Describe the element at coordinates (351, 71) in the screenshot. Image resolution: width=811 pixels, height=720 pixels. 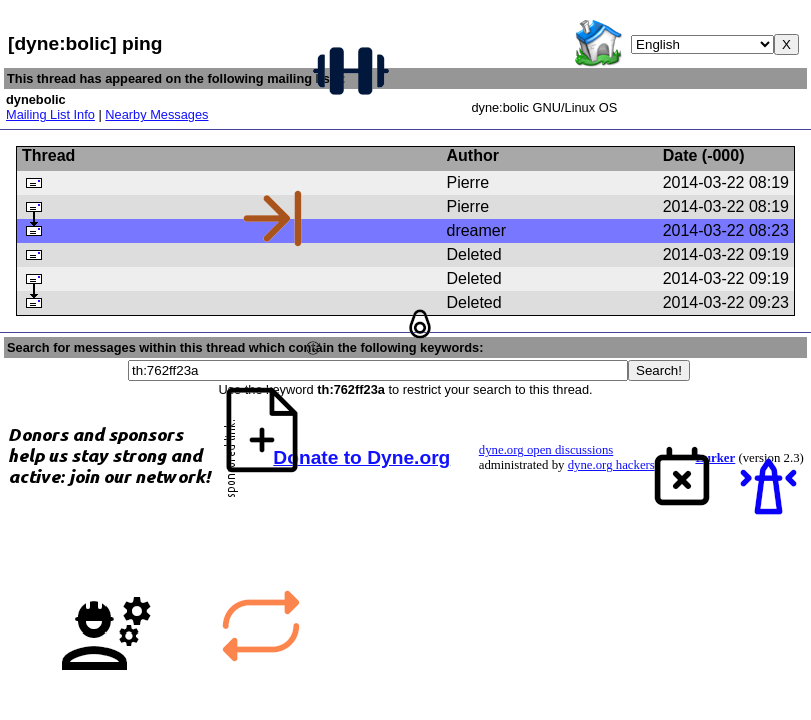
I see `access workout or fitness features` at that location.